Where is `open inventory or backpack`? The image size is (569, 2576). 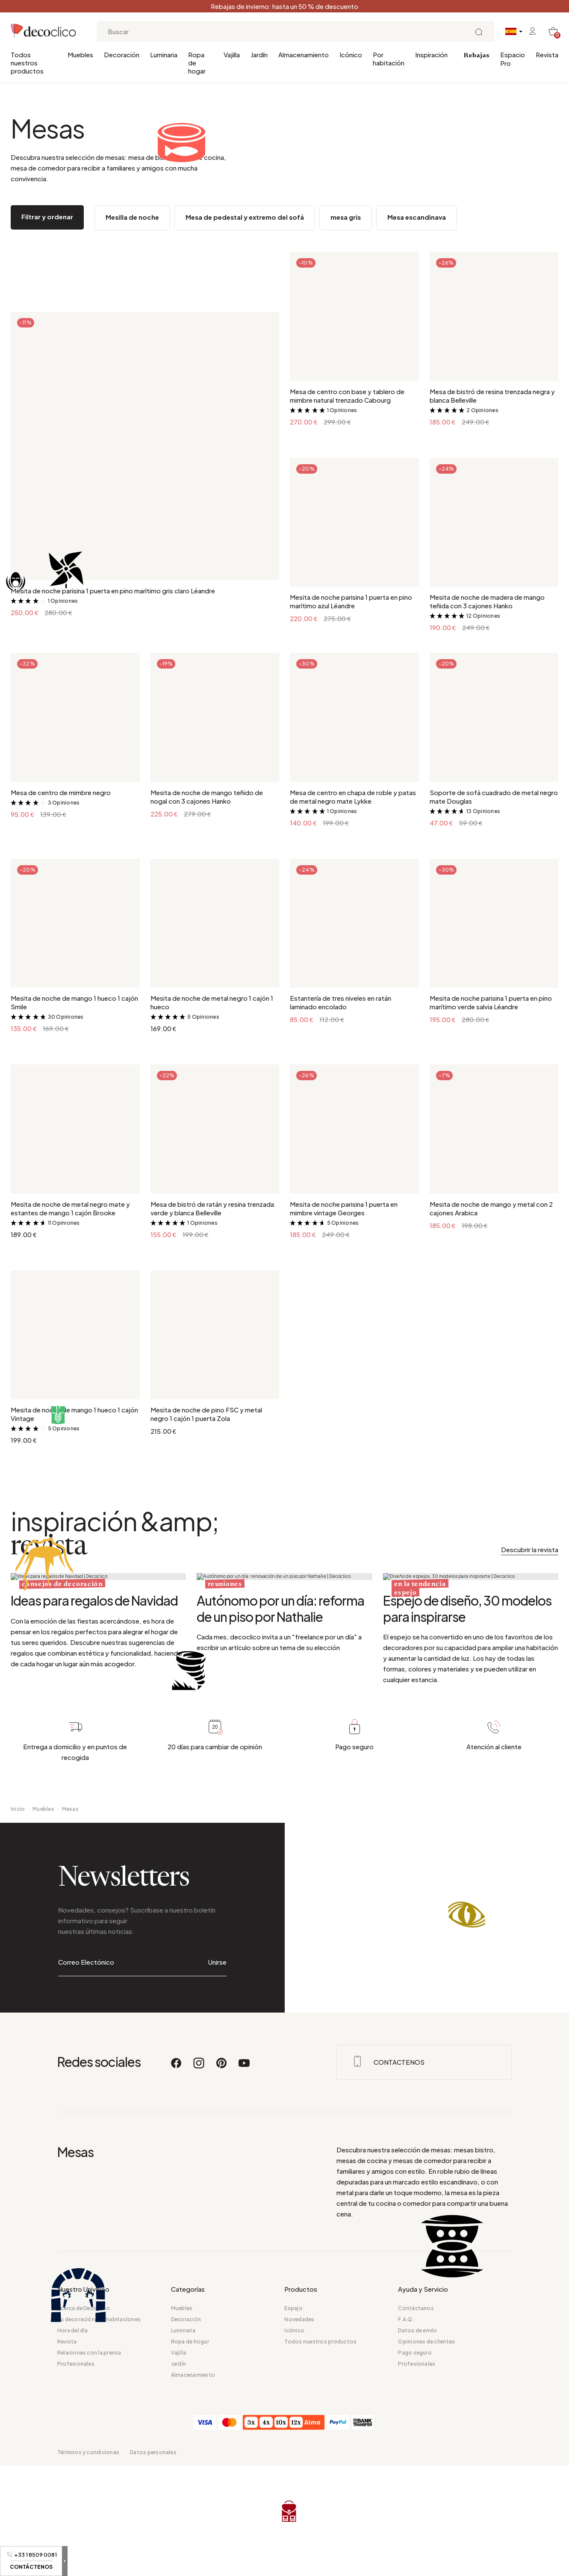
open inventory or backpack is located at coordinates (58, 1415).